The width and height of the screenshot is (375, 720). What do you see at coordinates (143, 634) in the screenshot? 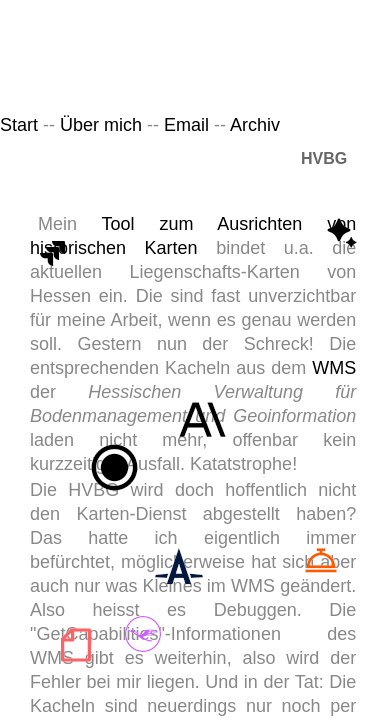
I see `access Lufthansa airline services` at bounding box center [143, 634].